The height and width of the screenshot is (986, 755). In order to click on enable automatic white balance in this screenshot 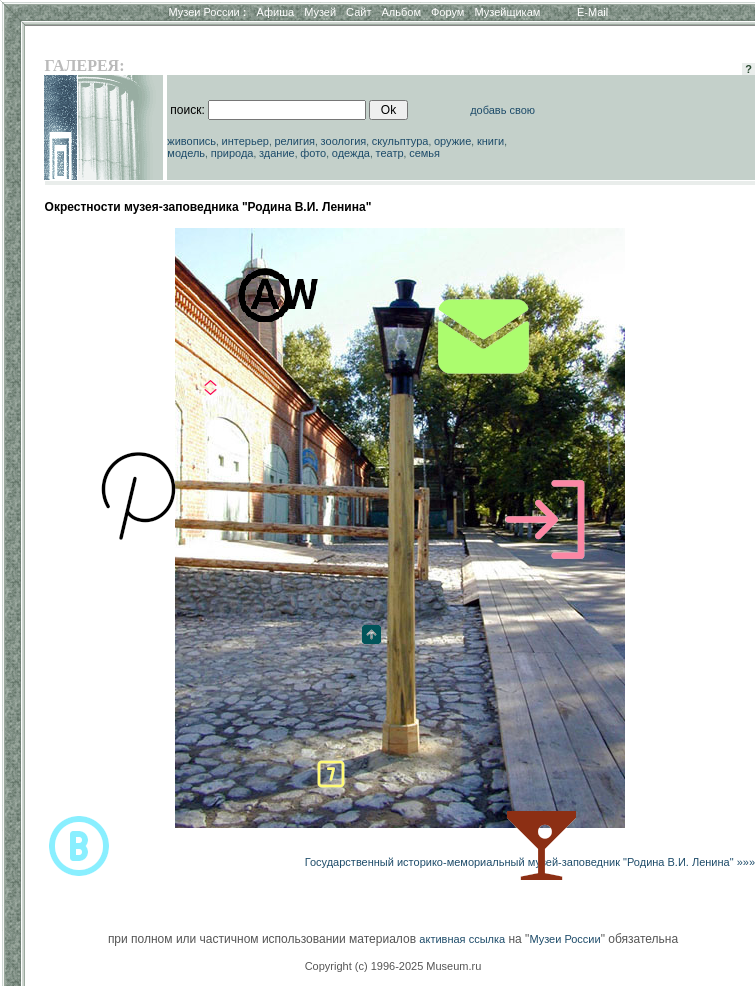, I will do `click(278, 295)`.